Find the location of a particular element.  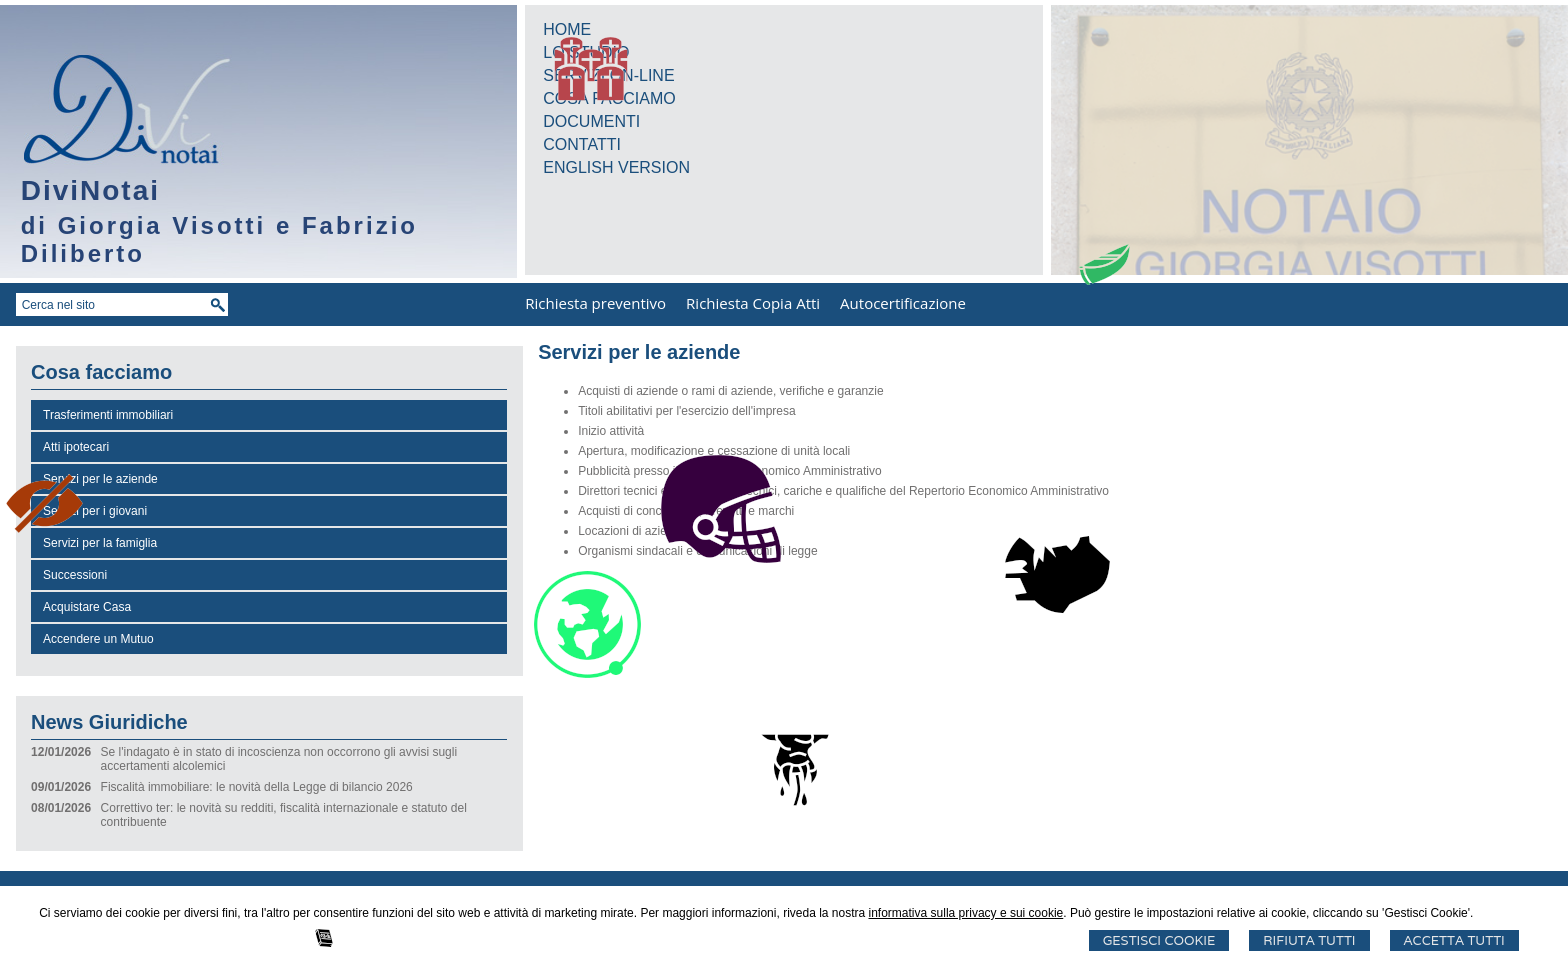

select iceland as a country or region is located at coordinates (1057, 574).